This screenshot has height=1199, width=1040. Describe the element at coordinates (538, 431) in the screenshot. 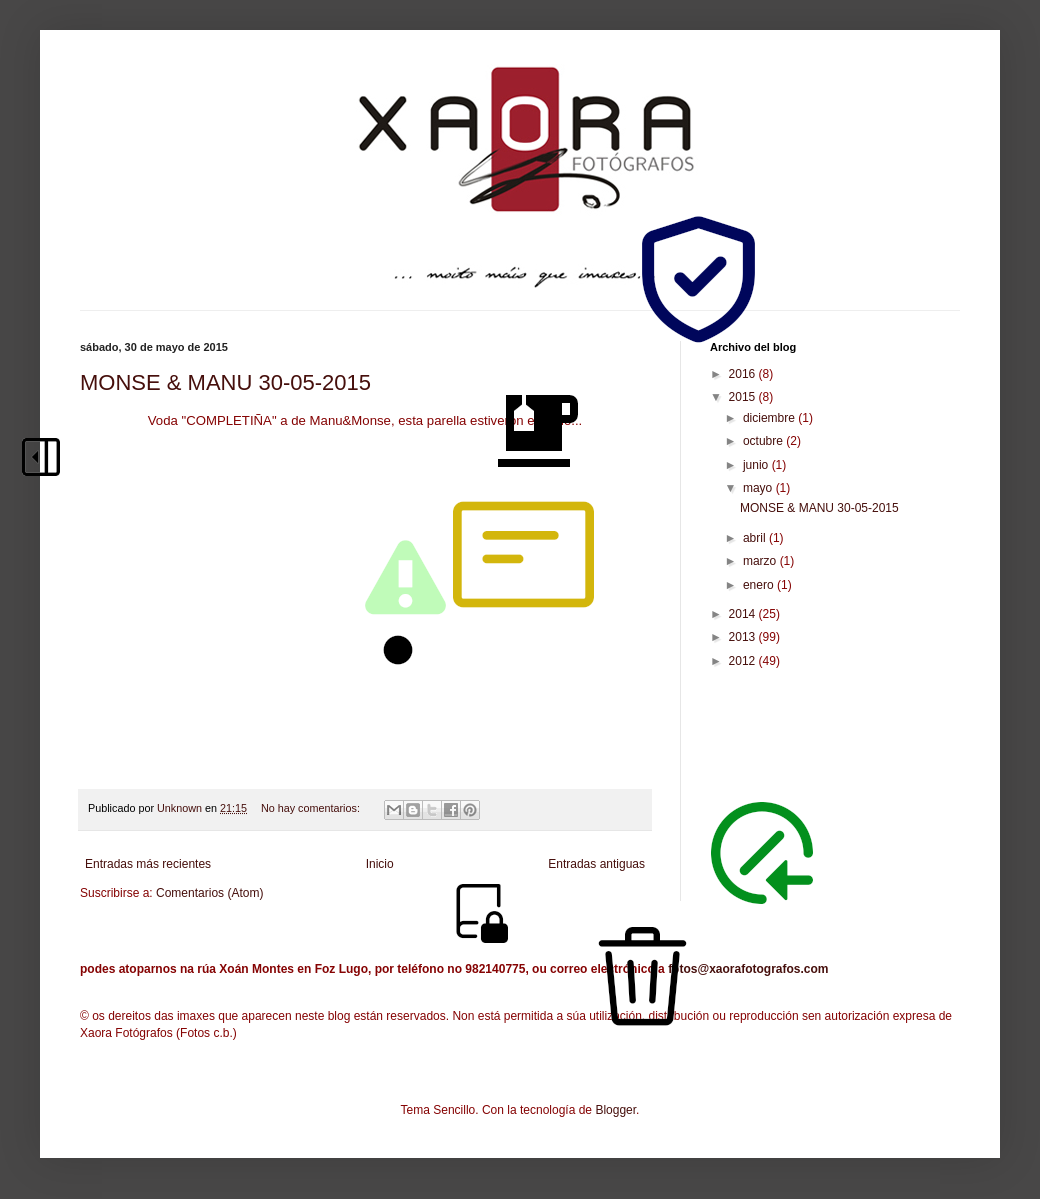

I see `access food and beverage emoji category` at that location.